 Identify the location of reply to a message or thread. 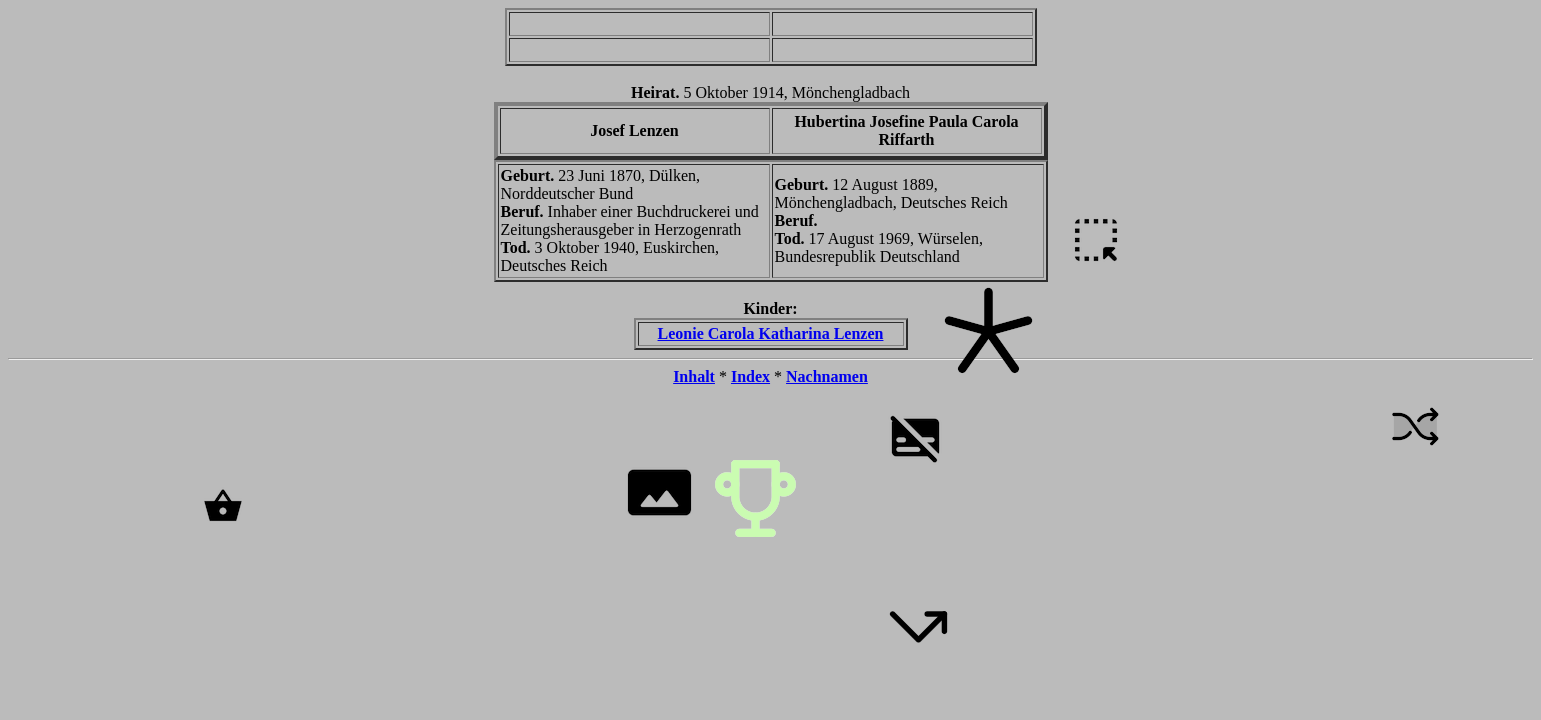
(918, 625).